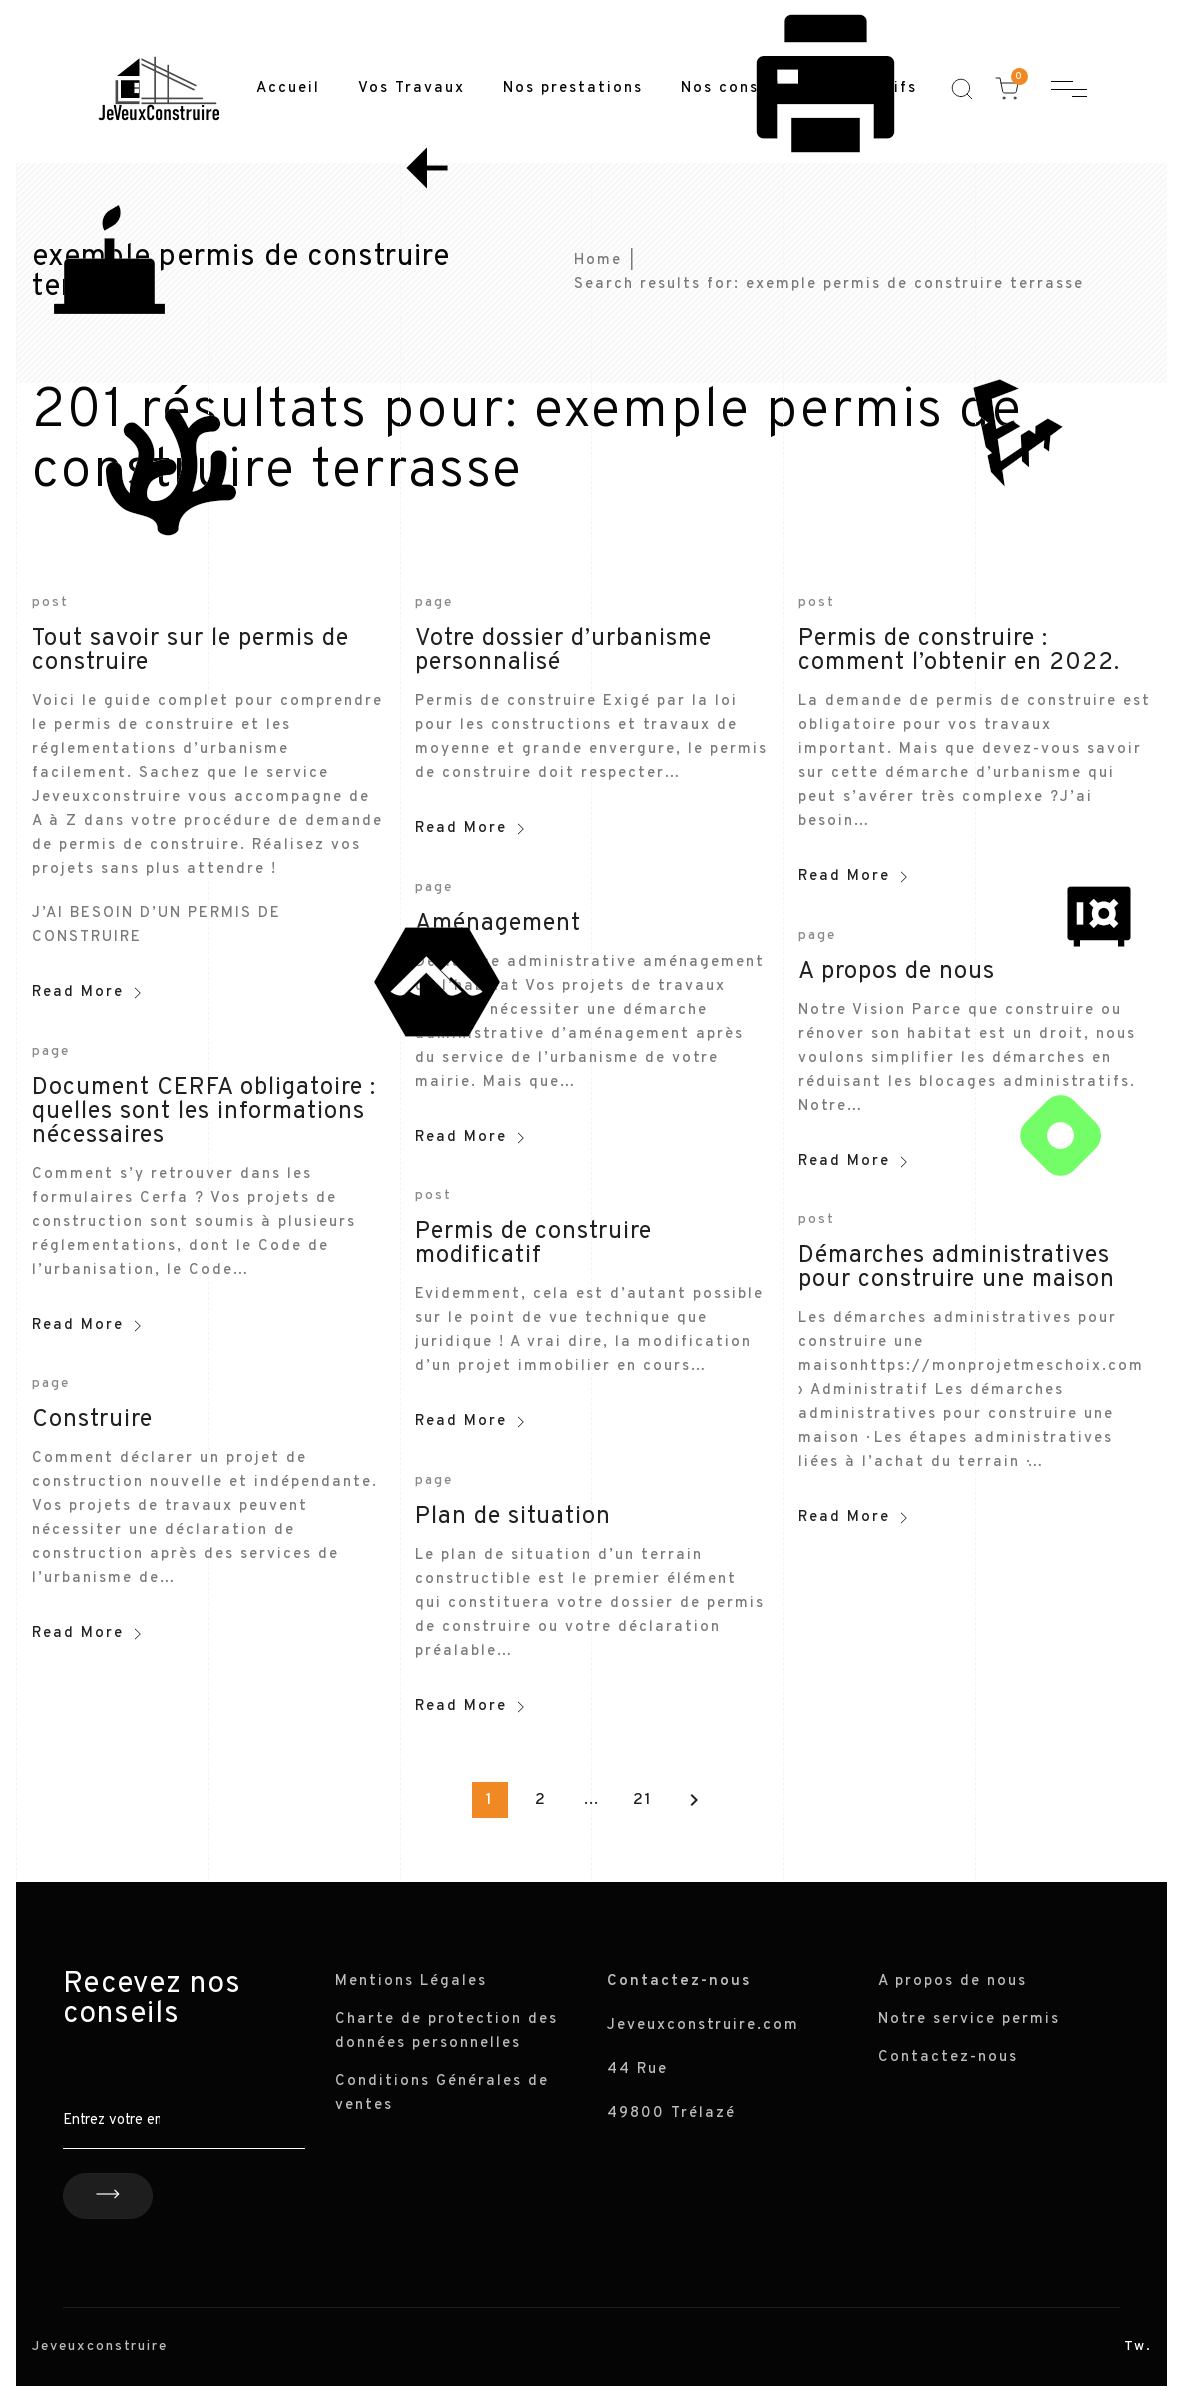  Describe the element at coordinates (1060, 1135) in the screenshot. I see `visit hashnode developer blog platform` at that location.